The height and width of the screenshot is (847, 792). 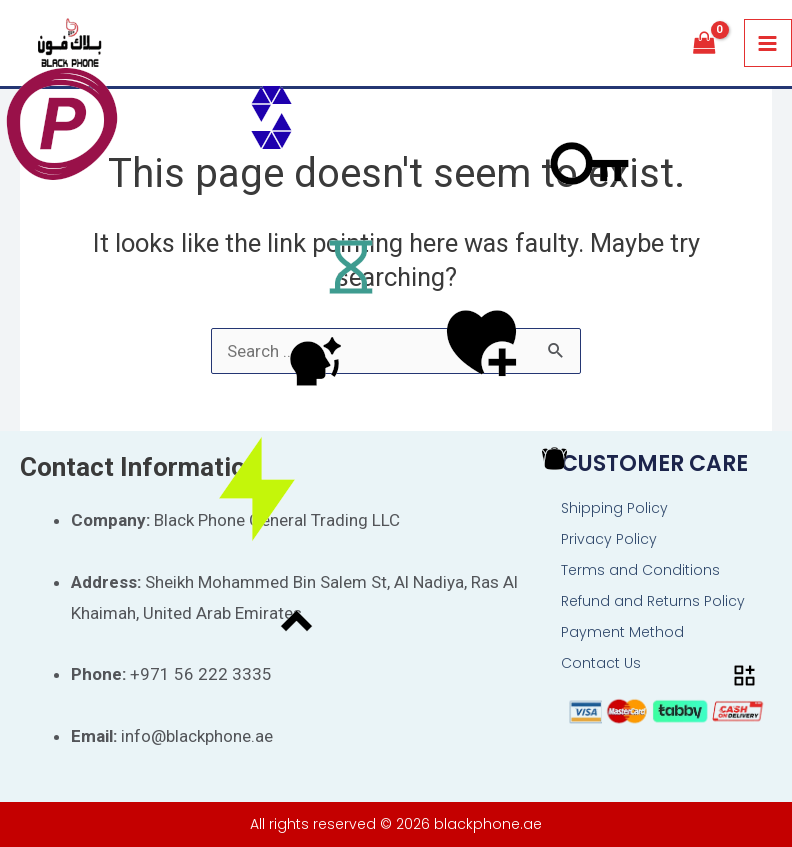 What do you see at coordinates (554, 458) in the screenshot?
I see `visit showwcase developer portfolio platform` at bounding box center [554, 458].